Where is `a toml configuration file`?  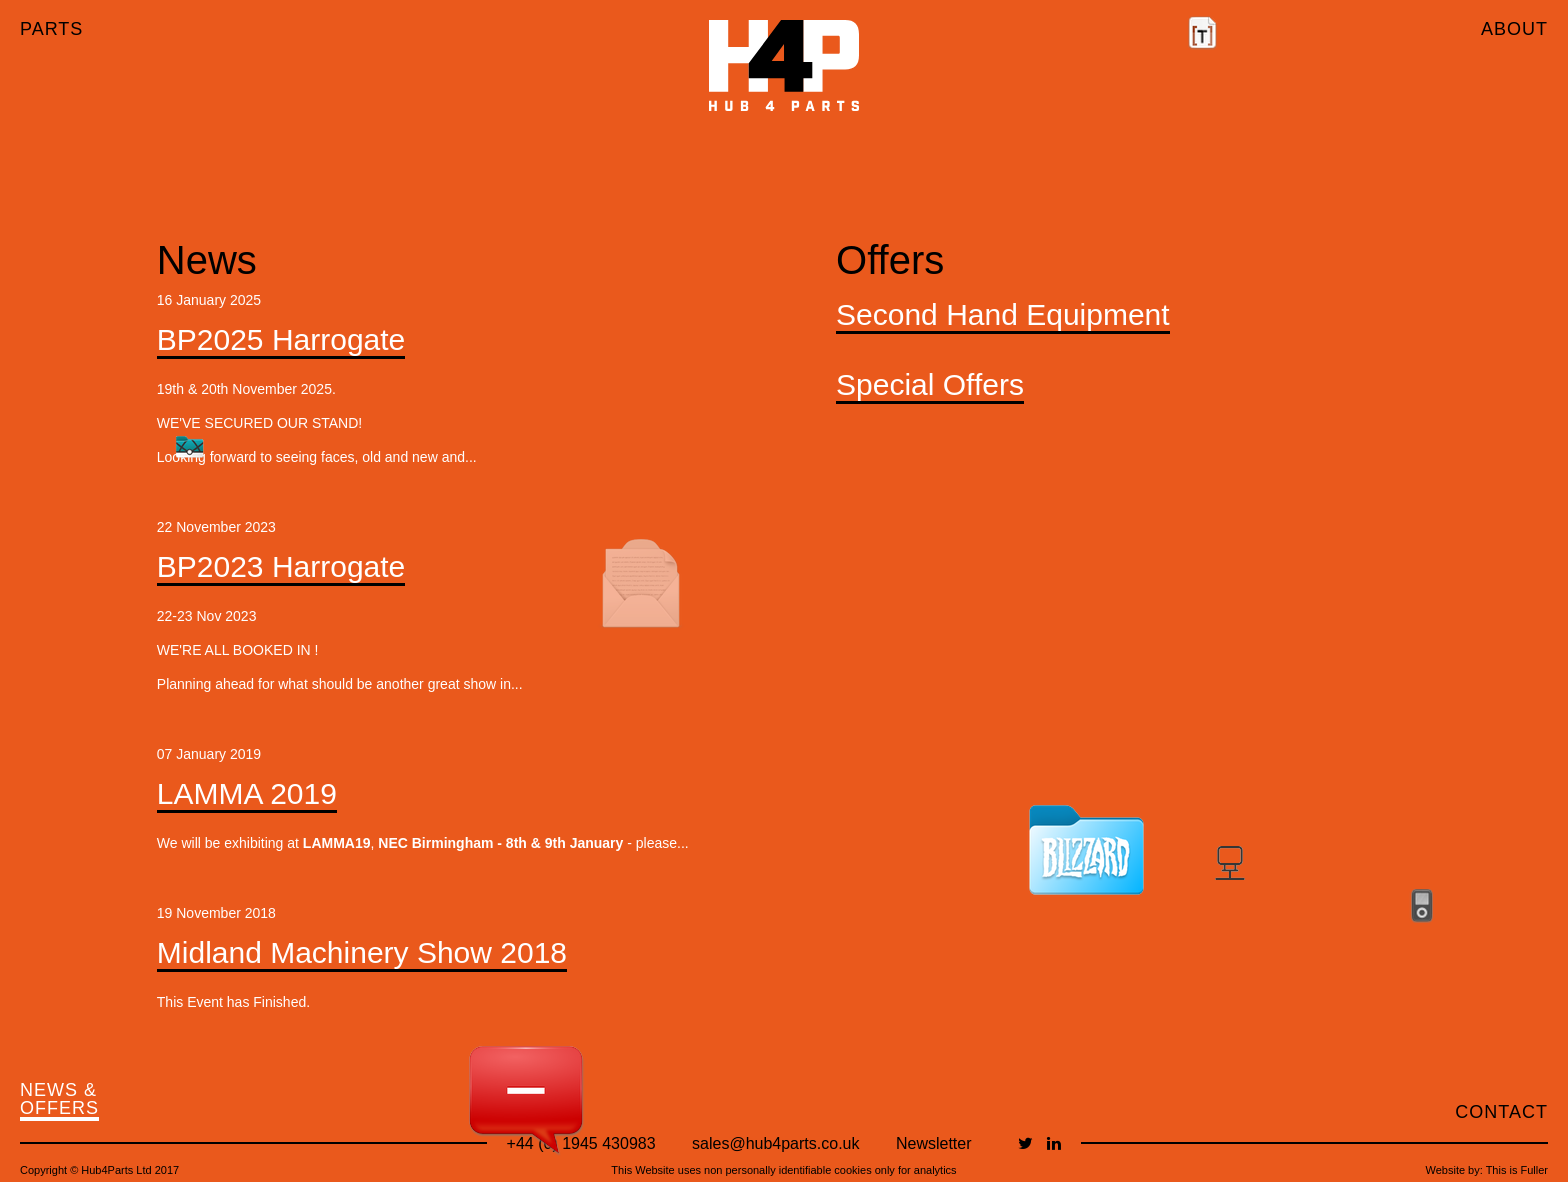 a toml configuration file is located at coordinates (1202, 32).